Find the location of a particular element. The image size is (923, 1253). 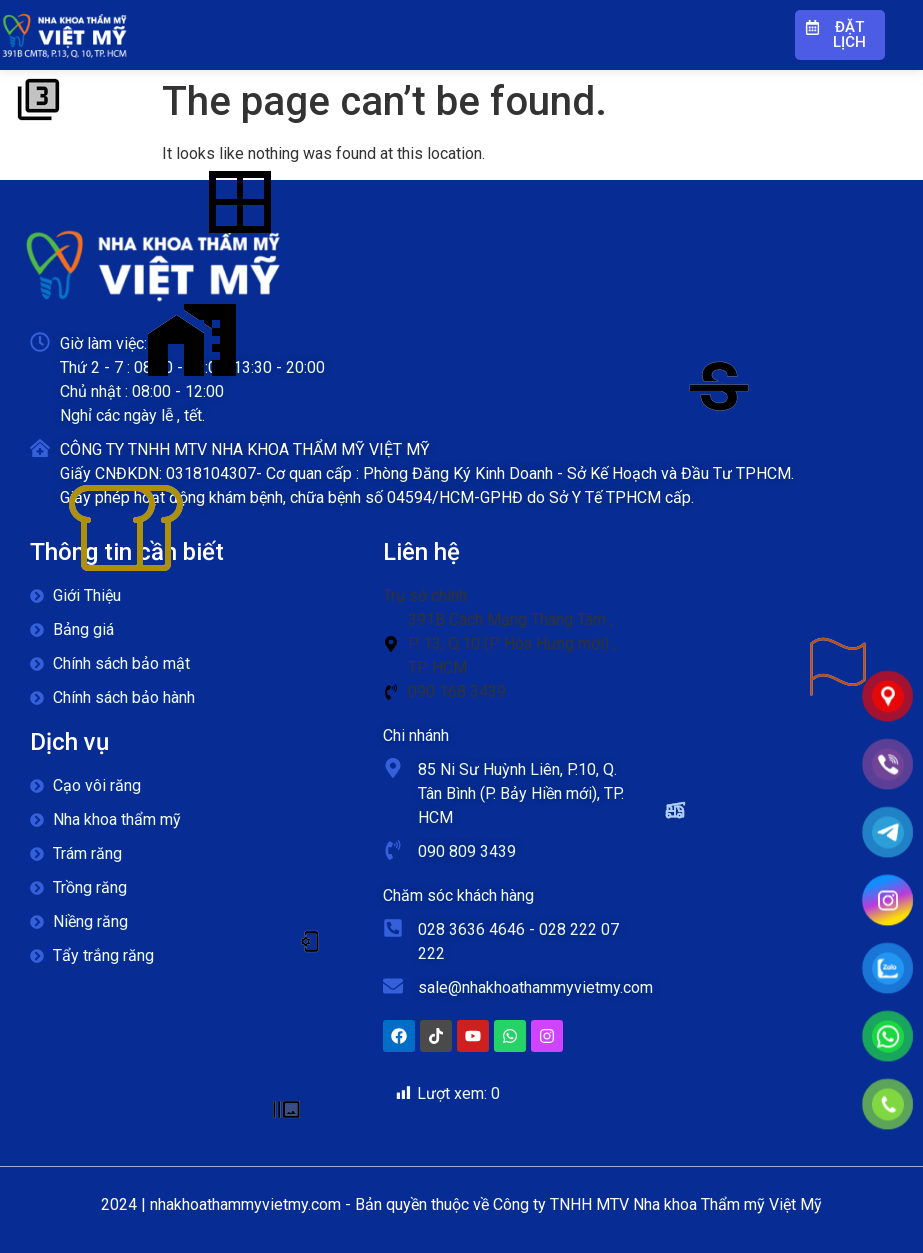

select filter option 3 is located at coordinates (38, 99).